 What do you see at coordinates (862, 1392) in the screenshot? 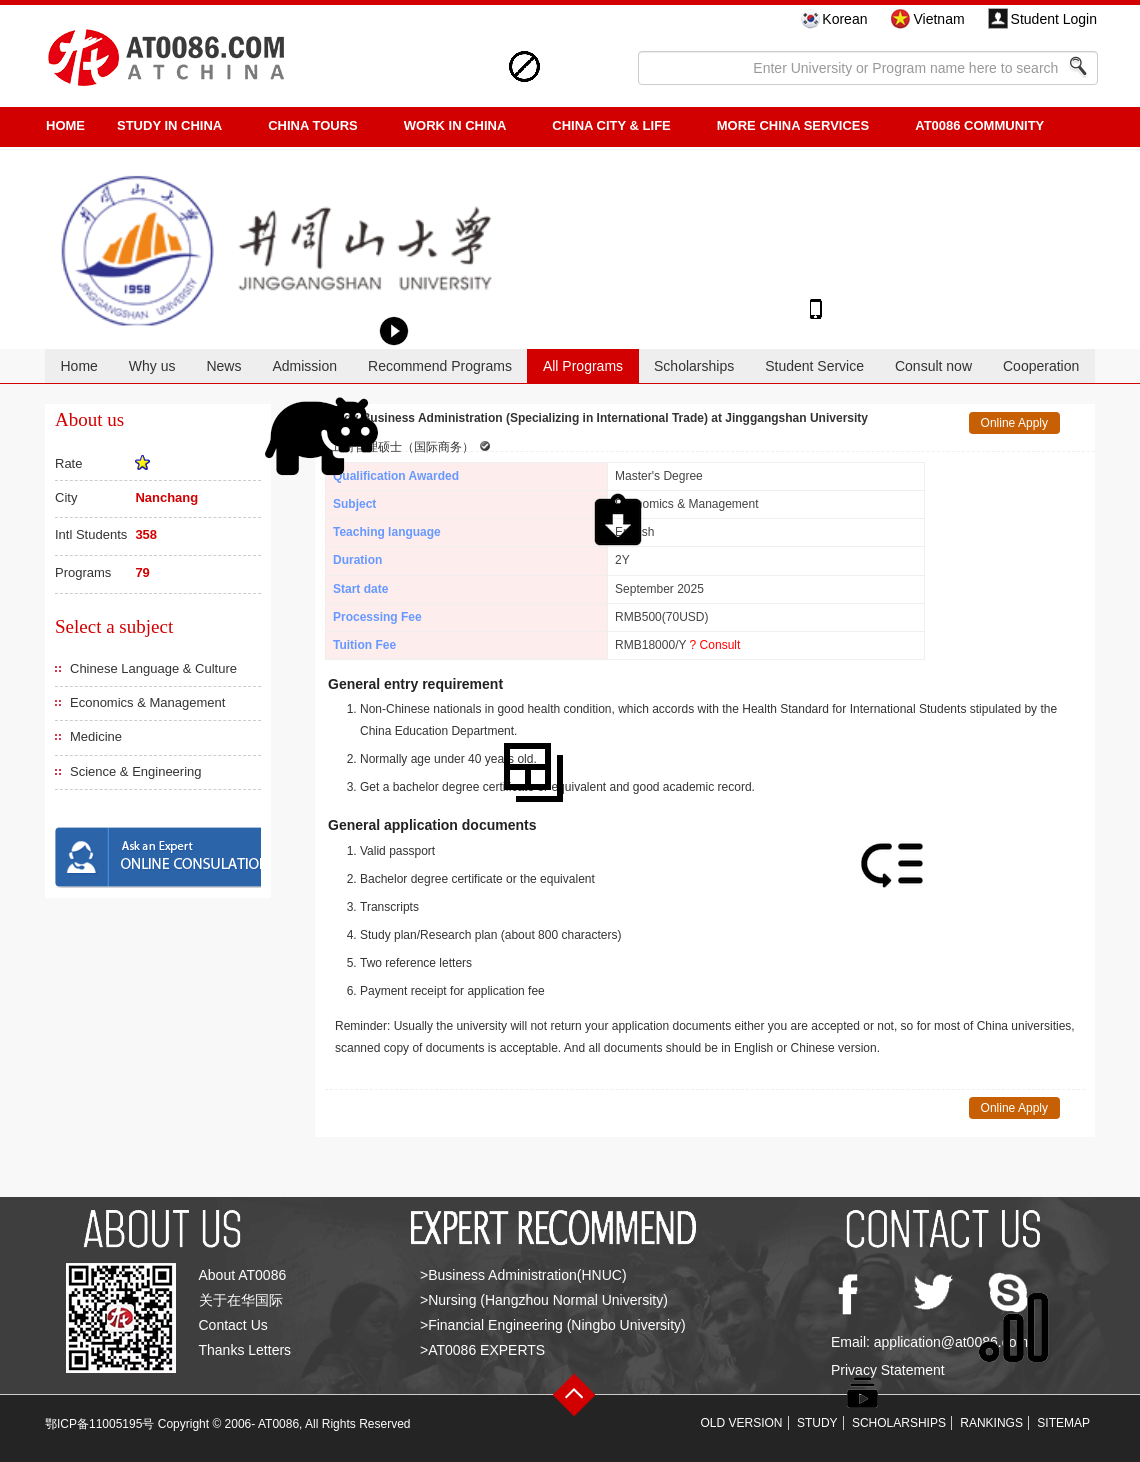
I see `view your subscriptions` at bounding box center [862, 1392].